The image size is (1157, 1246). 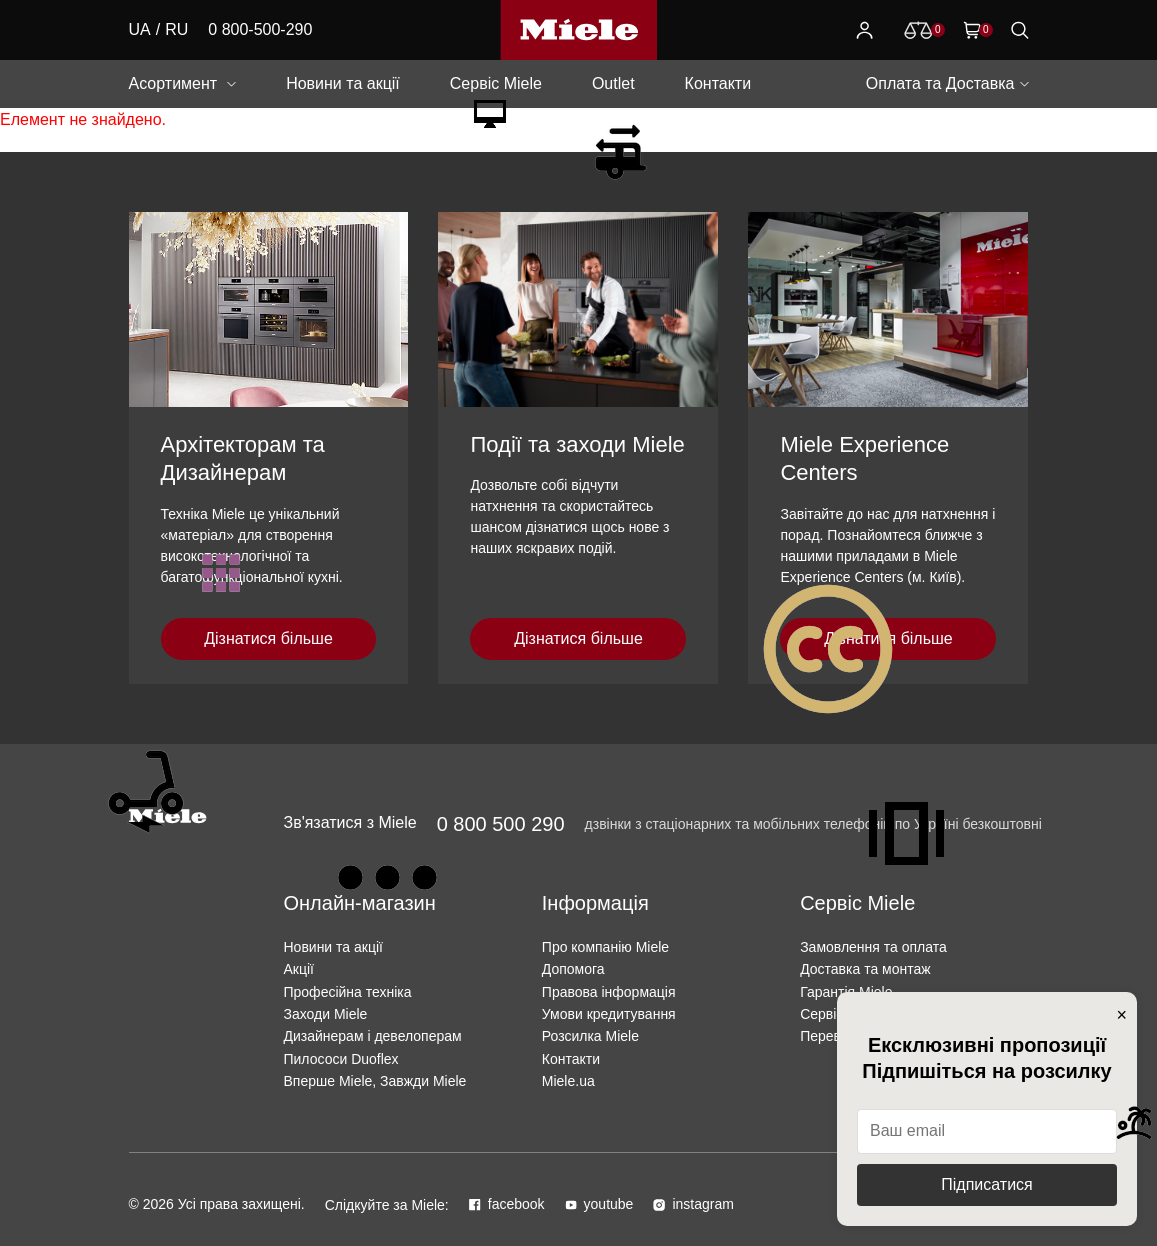 I want to click on view on desktop display, so click(x=490, y=114).